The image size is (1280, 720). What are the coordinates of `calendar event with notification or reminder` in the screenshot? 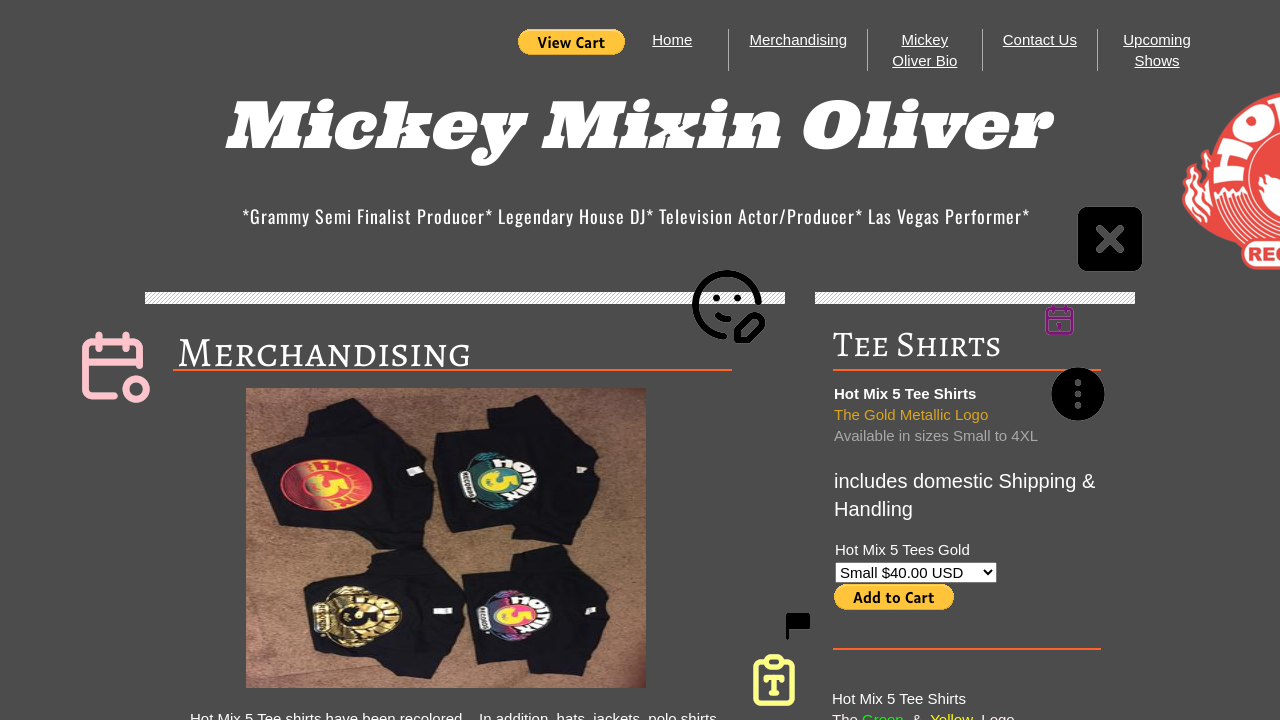 It's located at (112, 365).